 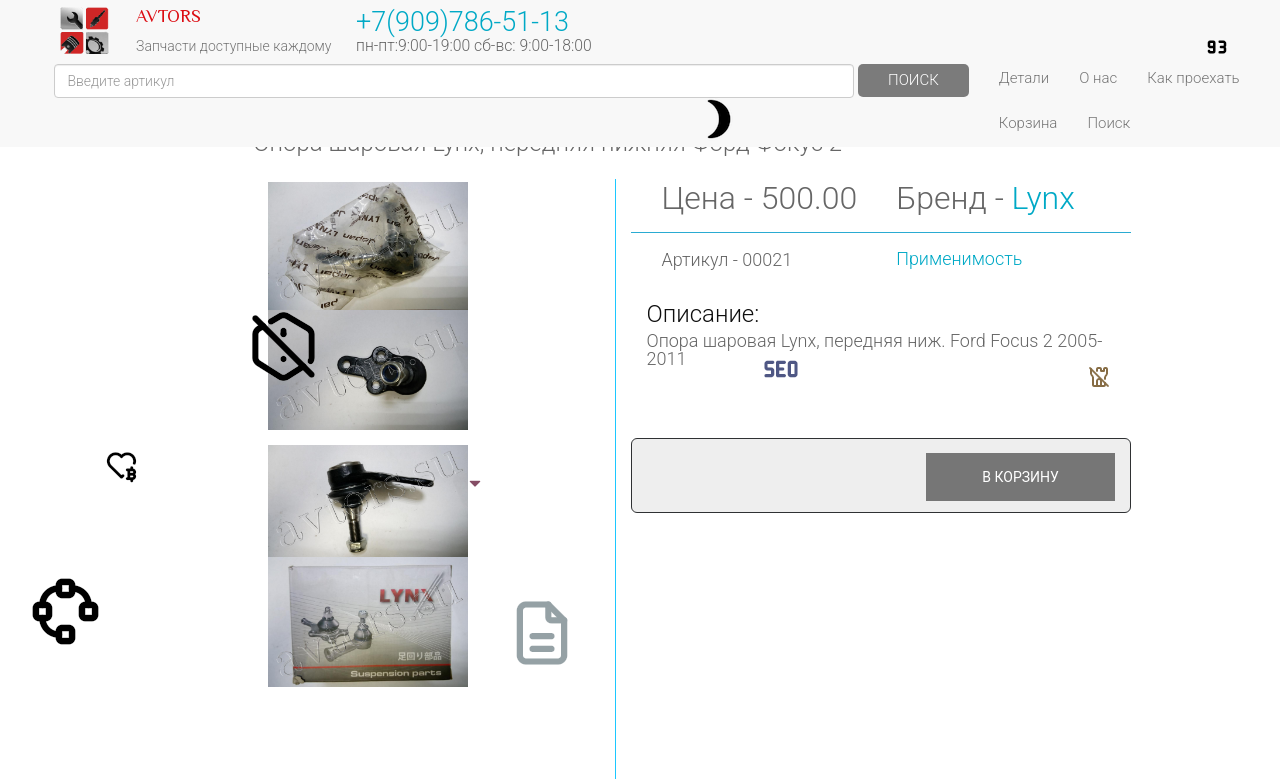 What do you see at coordinates (542, 633) in the screenshot?
I see `view file details or description` at bounding box center [542, 633].